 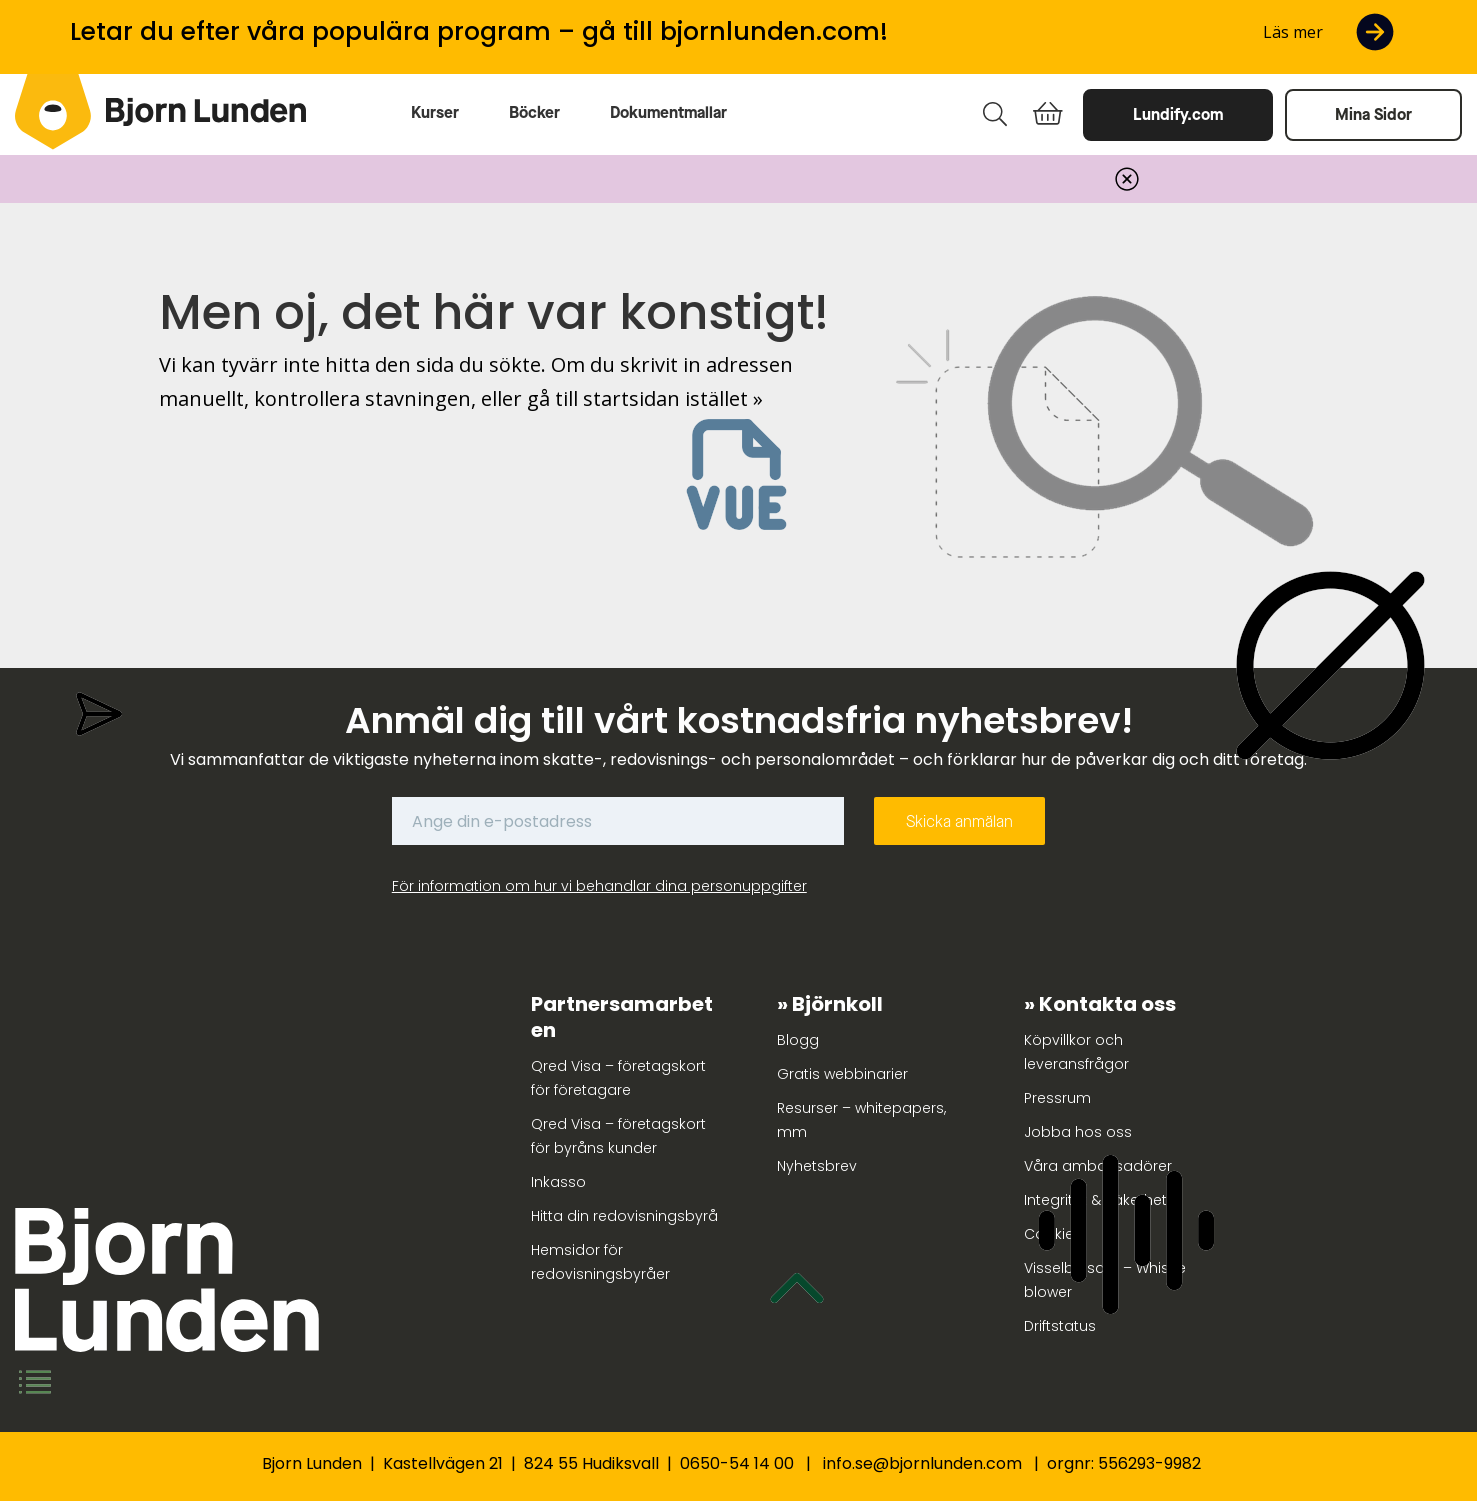 What do you see at coordinates (1126, 1234) in the screenshot?
I see `audio playback or sound visualization` at bounding box center [1126, 1234].